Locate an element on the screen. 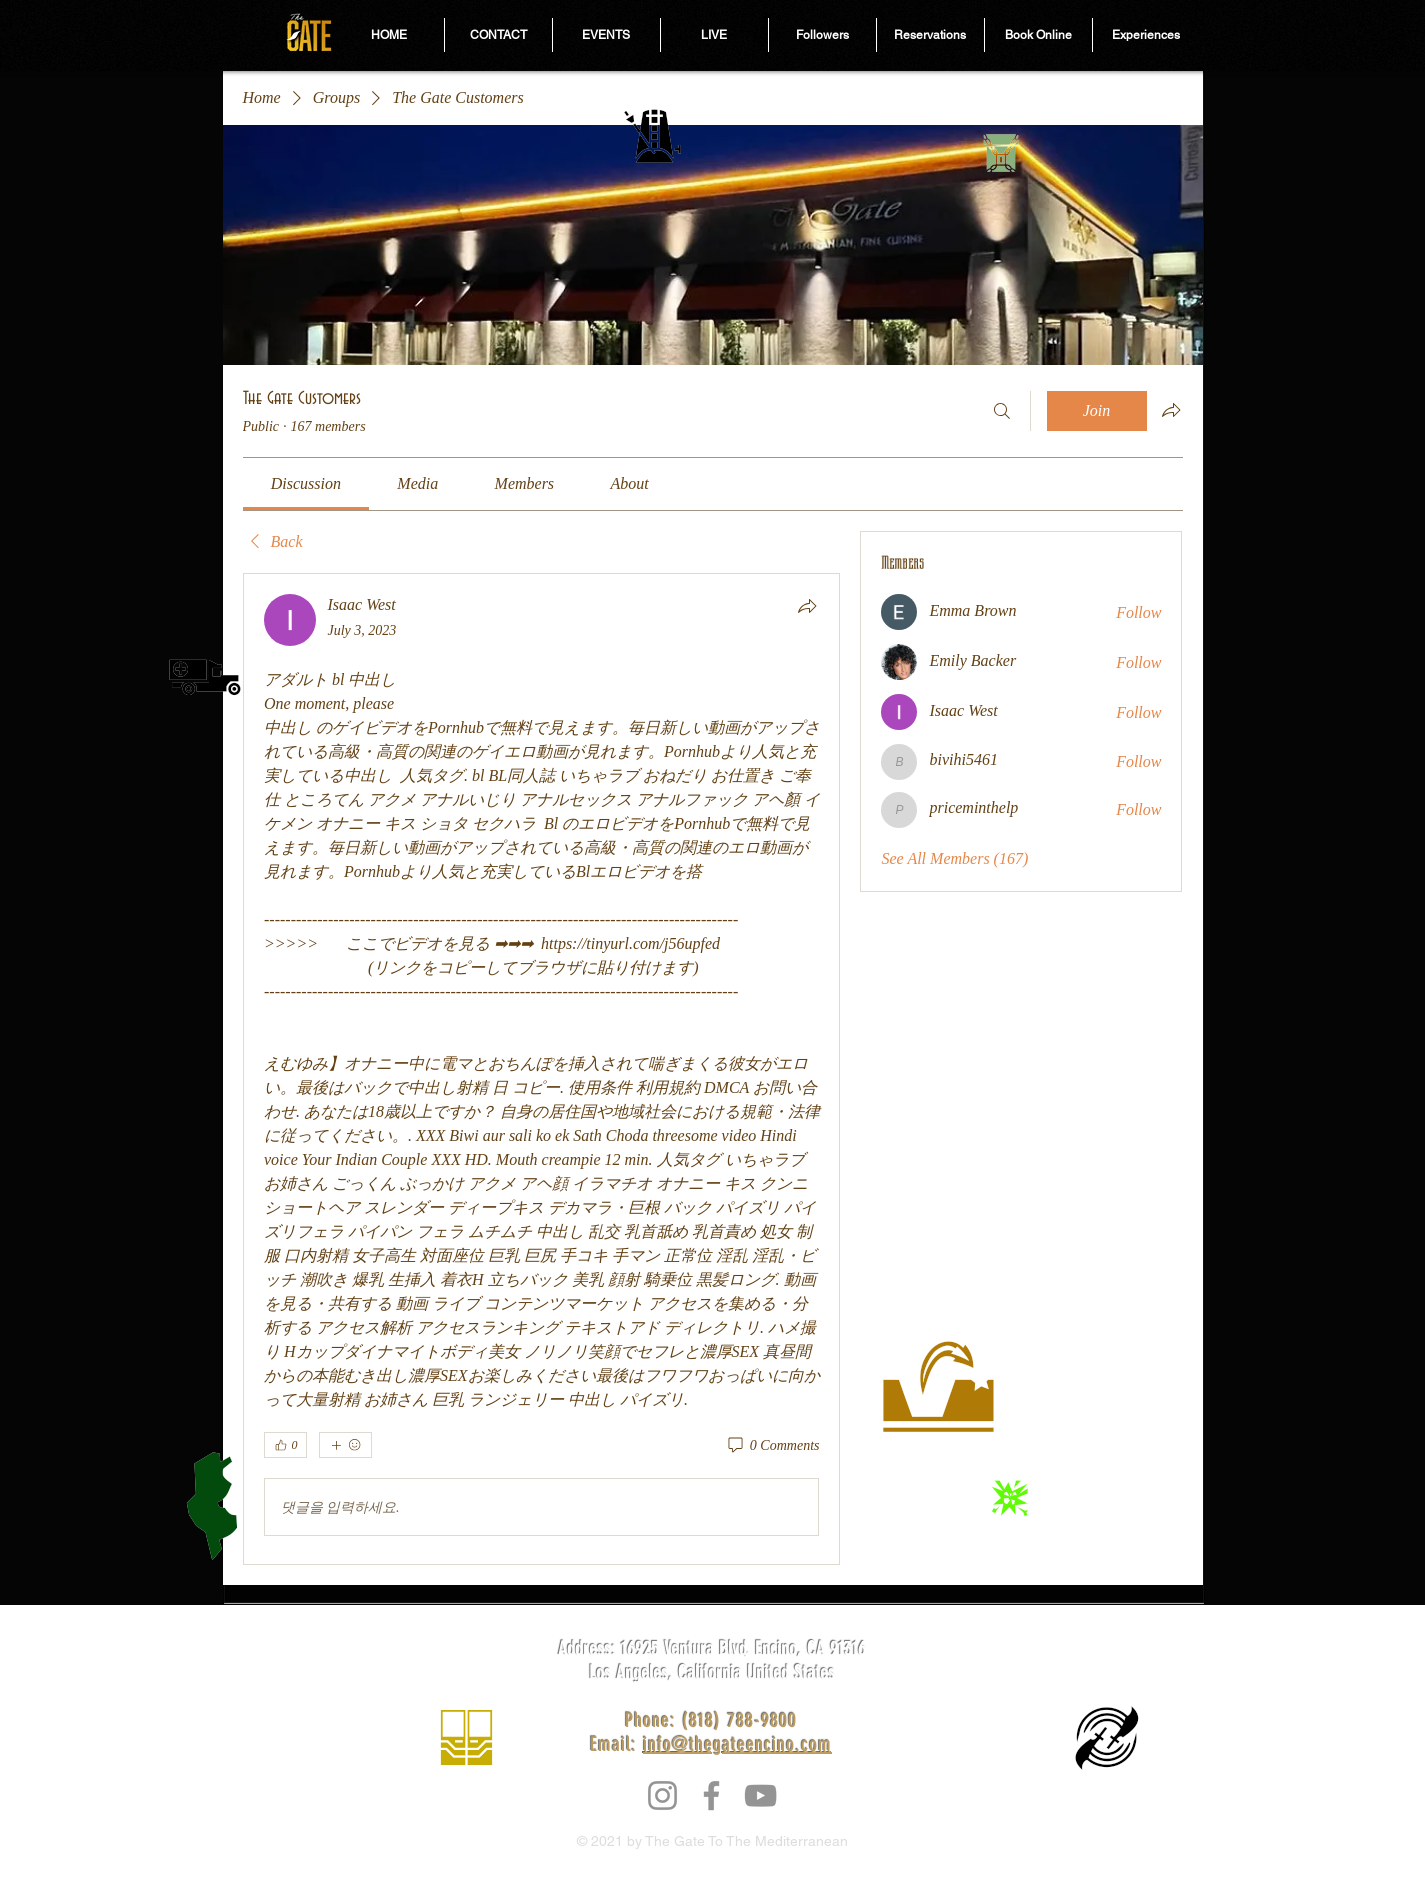 Image resolution: width=1425 pixels, height=1879 pixels. select tunisia as your country or region is located at coordinates (216, 1505).